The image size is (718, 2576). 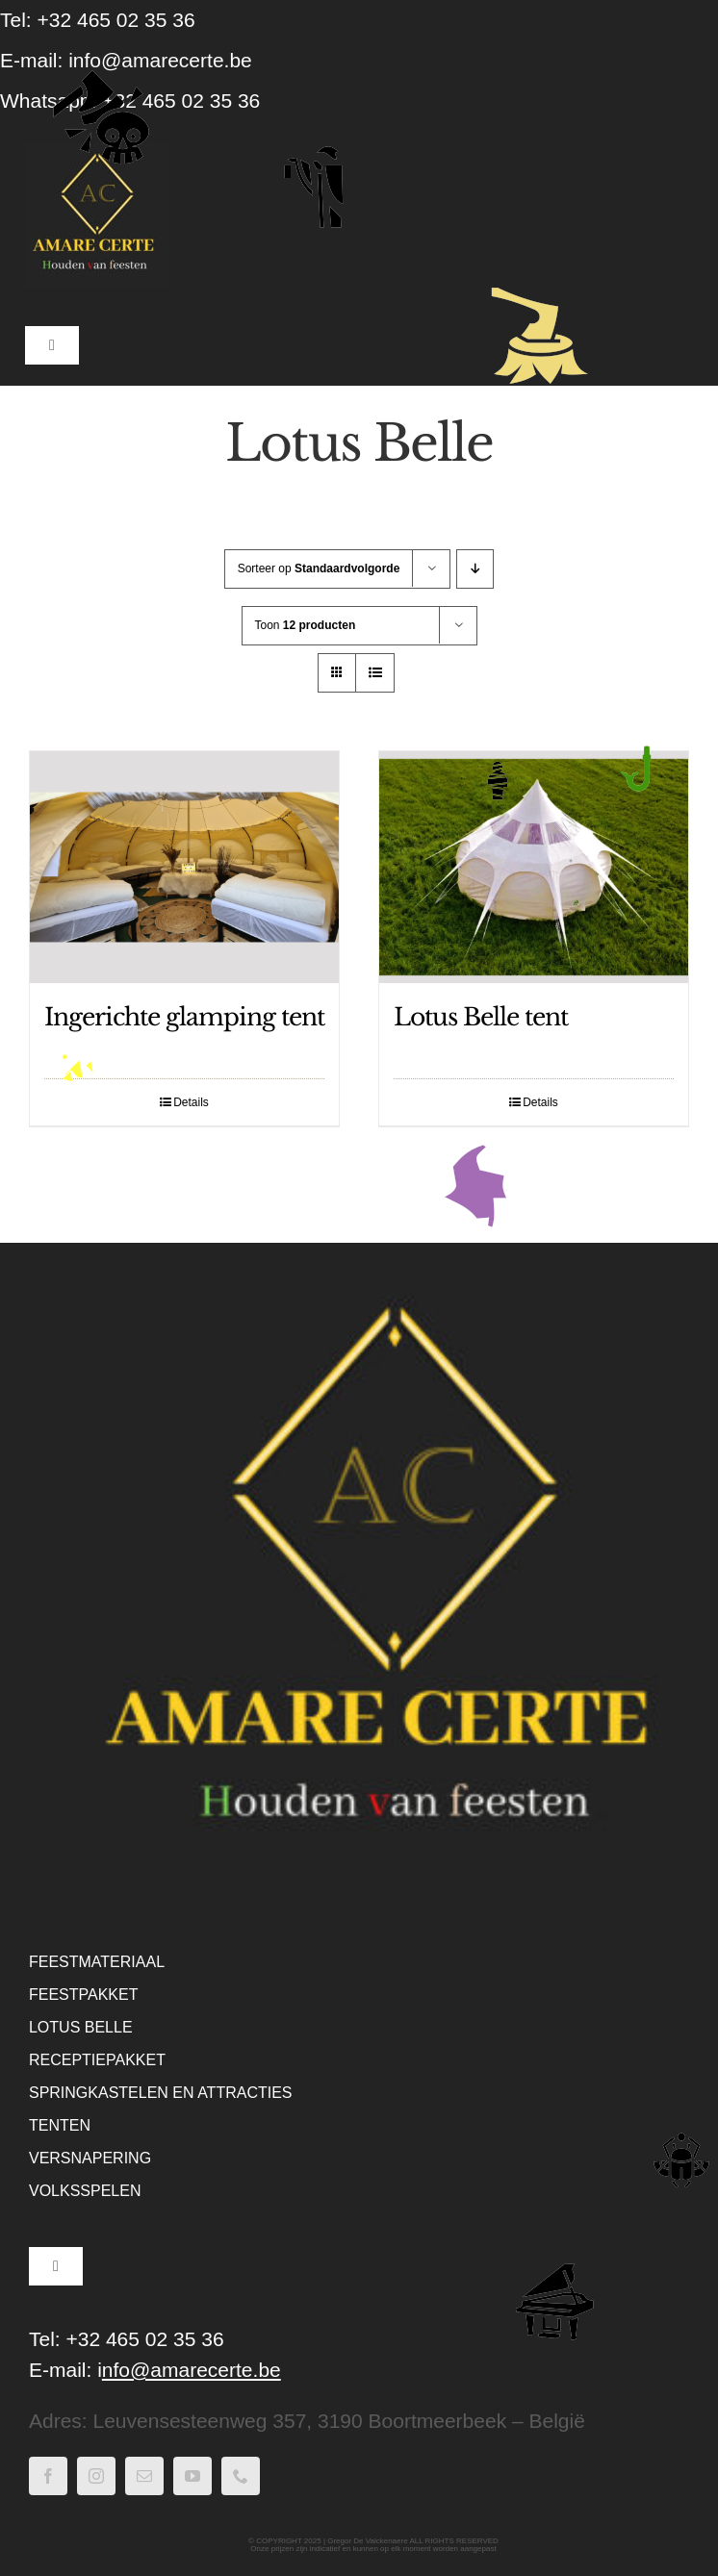 I want to click on access piano or keyboard instrument sounds, so click(x=554, y=2301).